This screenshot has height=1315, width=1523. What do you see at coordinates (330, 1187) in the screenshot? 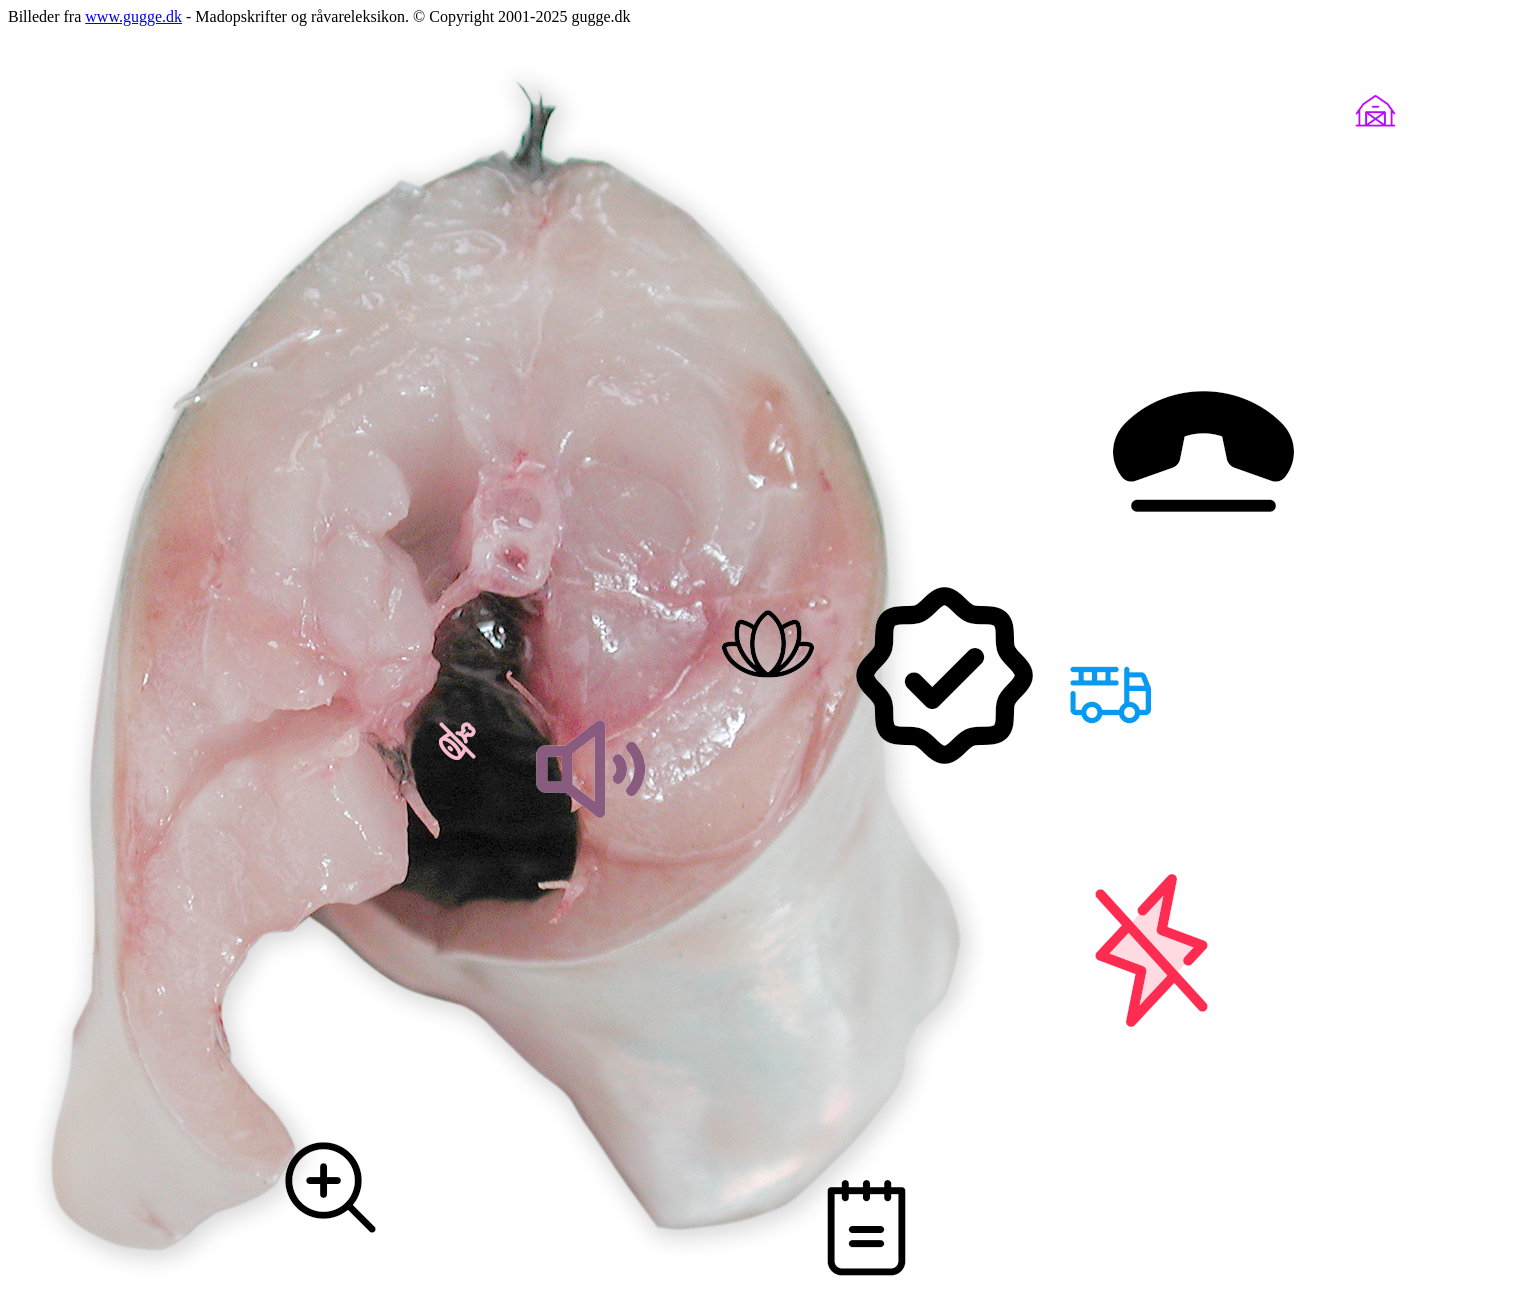
I see `zoom in on content` at bounding box center [330, 1187].